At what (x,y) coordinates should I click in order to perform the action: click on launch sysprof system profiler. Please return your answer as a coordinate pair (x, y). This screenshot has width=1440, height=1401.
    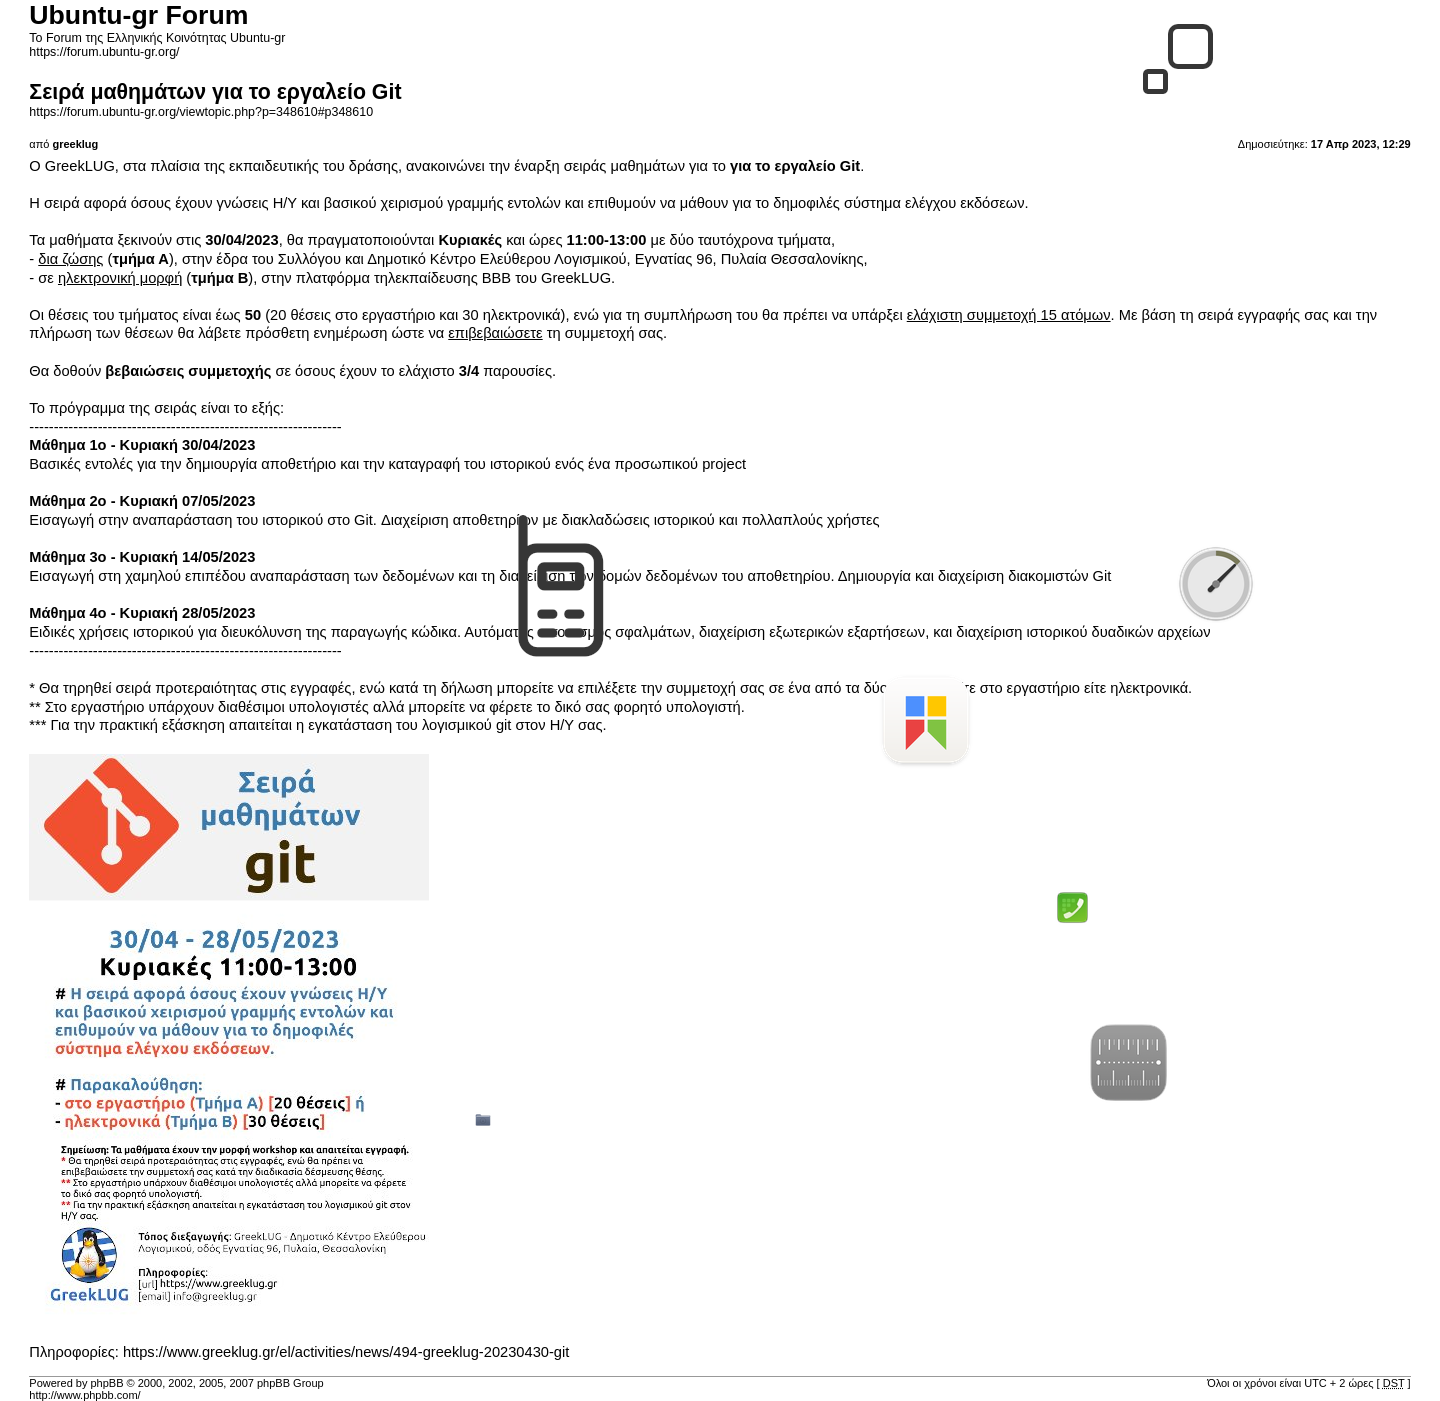
    Looking at the image, I should click on (1216, 584).